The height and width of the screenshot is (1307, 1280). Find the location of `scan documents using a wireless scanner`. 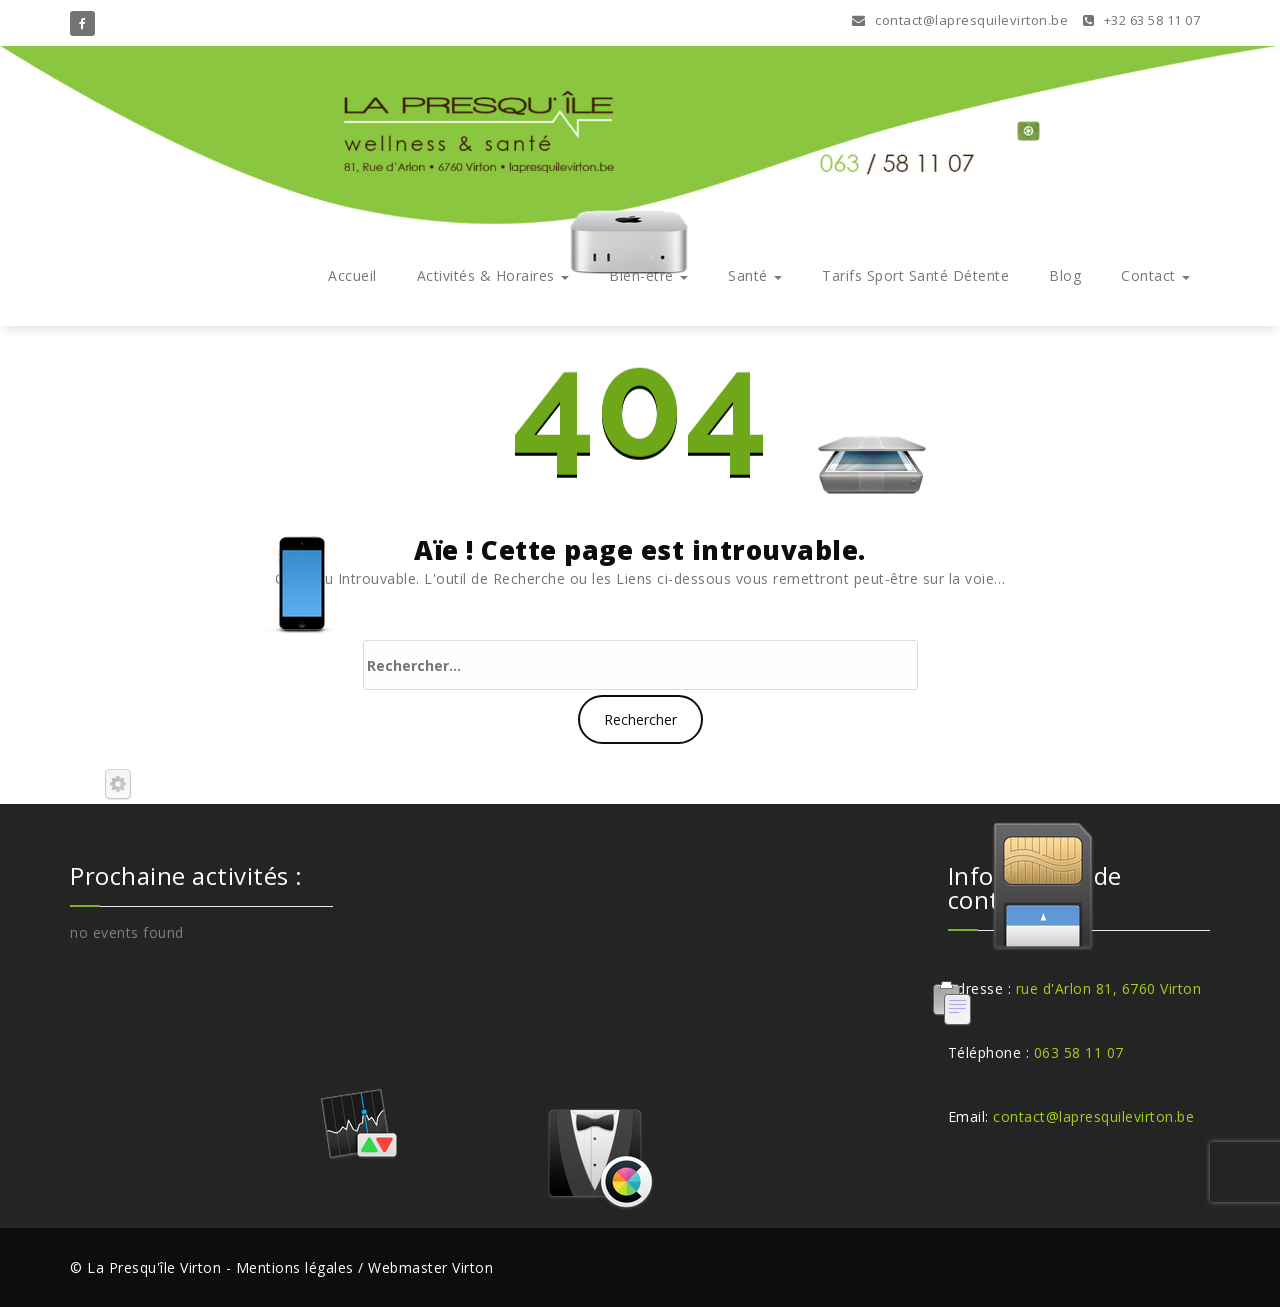

scan documents using a wireless scanner is located at coordinates (872, 465).